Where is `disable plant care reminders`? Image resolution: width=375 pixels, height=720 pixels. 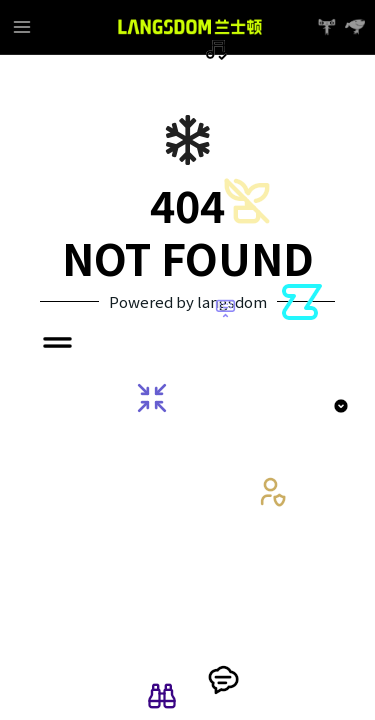 disable plant care reminders is located at coordinates (247, 201).